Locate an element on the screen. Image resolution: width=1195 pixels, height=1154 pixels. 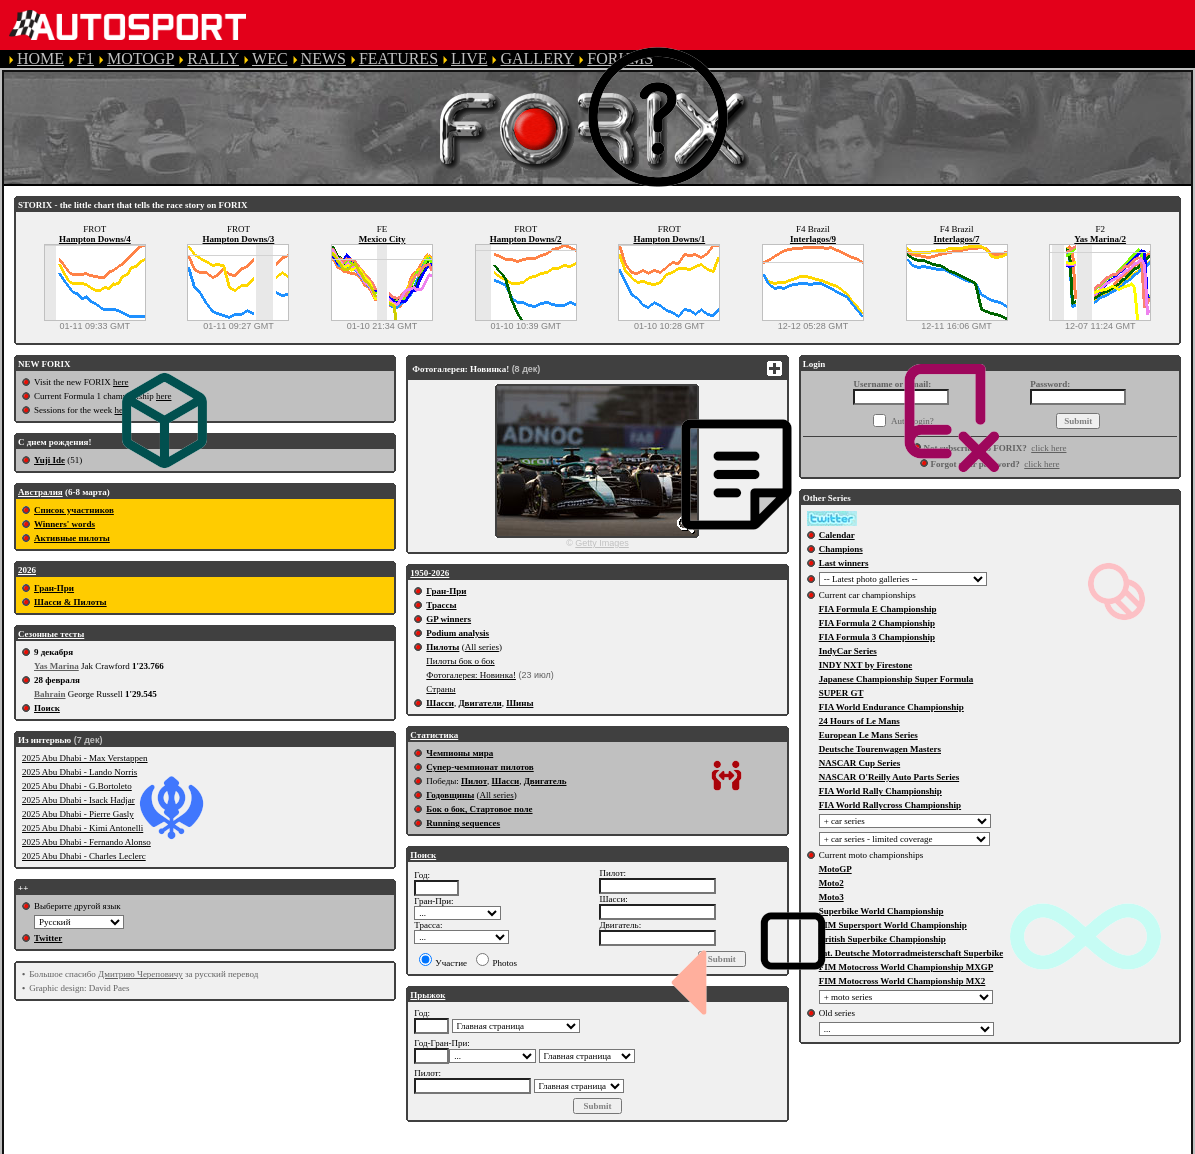
crop image to 5:4 aspect ratio is located at coordinates (793, 941).